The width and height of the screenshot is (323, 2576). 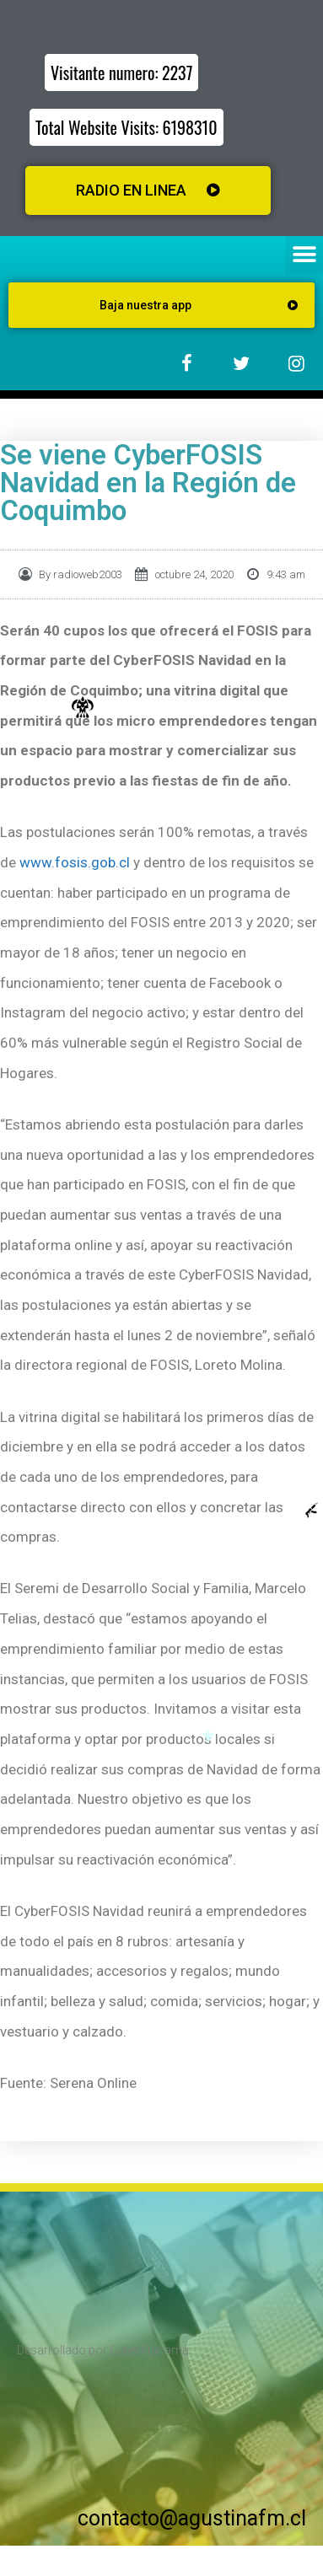 What do you see at coordinates (311, 1510) in the screenshot?
I see `select assault rifle weapon in game` at bounding box center [311, 1510].